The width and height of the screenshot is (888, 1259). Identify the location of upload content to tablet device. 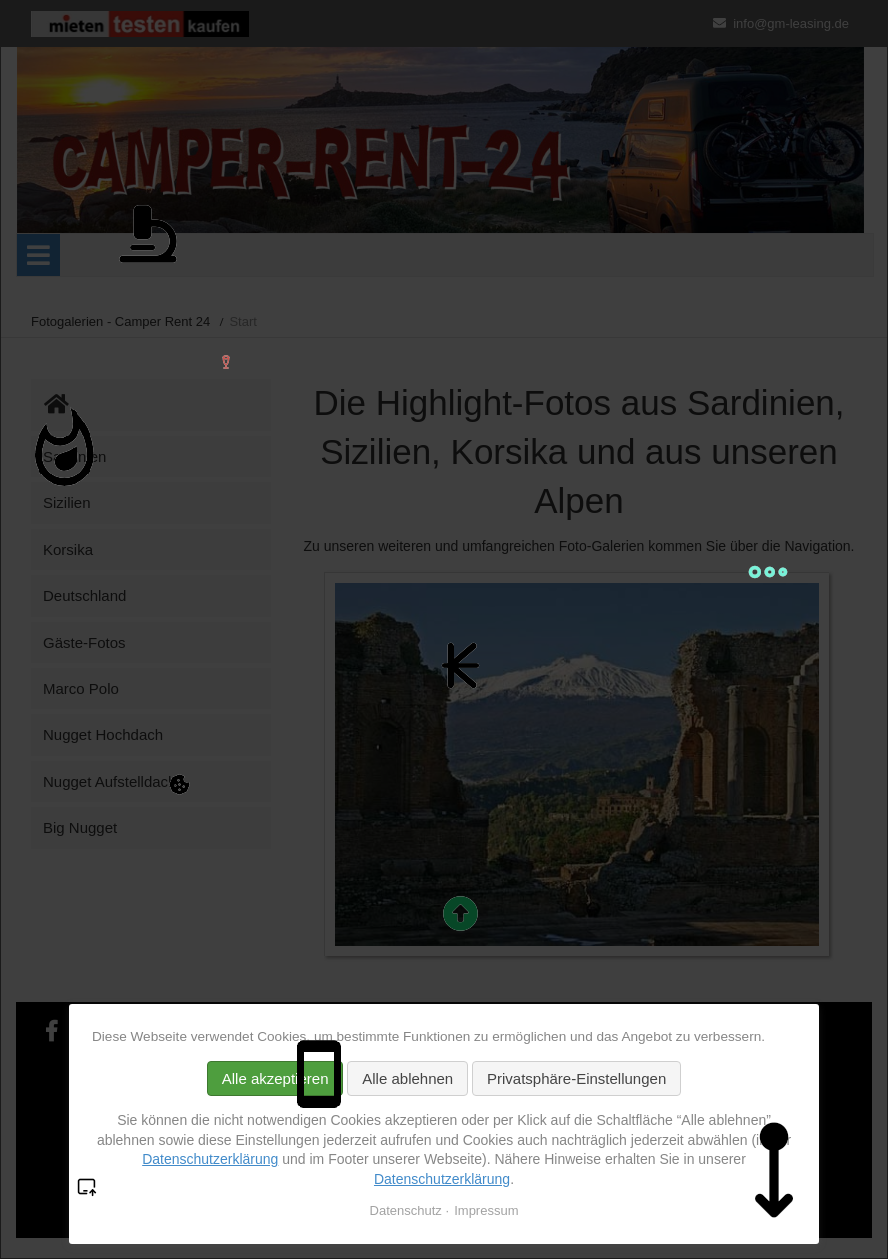
(86, 1186).